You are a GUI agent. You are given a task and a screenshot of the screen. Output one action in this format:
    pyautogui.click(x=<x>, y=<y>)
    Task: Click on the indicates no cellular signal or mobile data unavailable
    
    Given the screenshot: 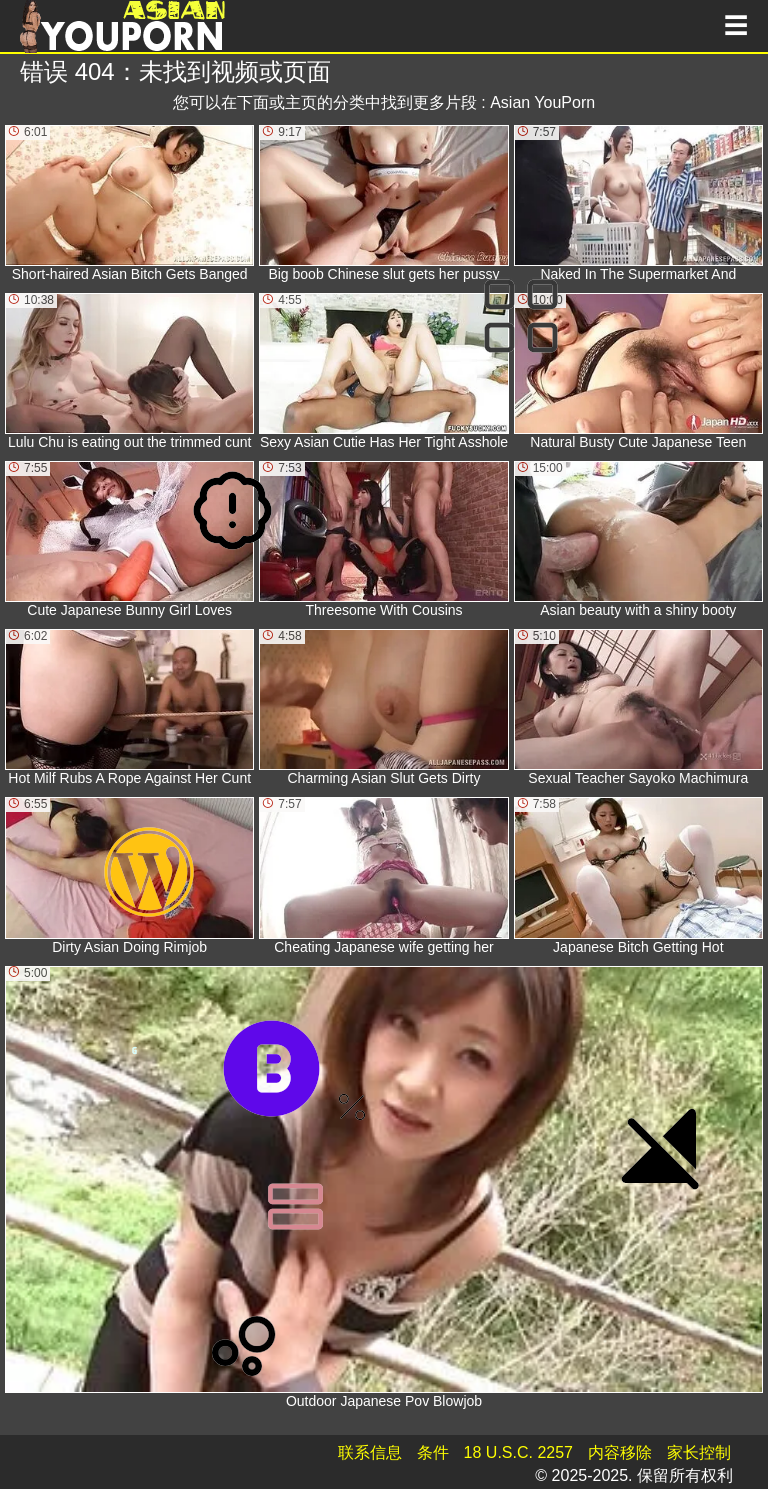 What is the action you would take?
    pyautogui.click(x=660, y=1147)
    